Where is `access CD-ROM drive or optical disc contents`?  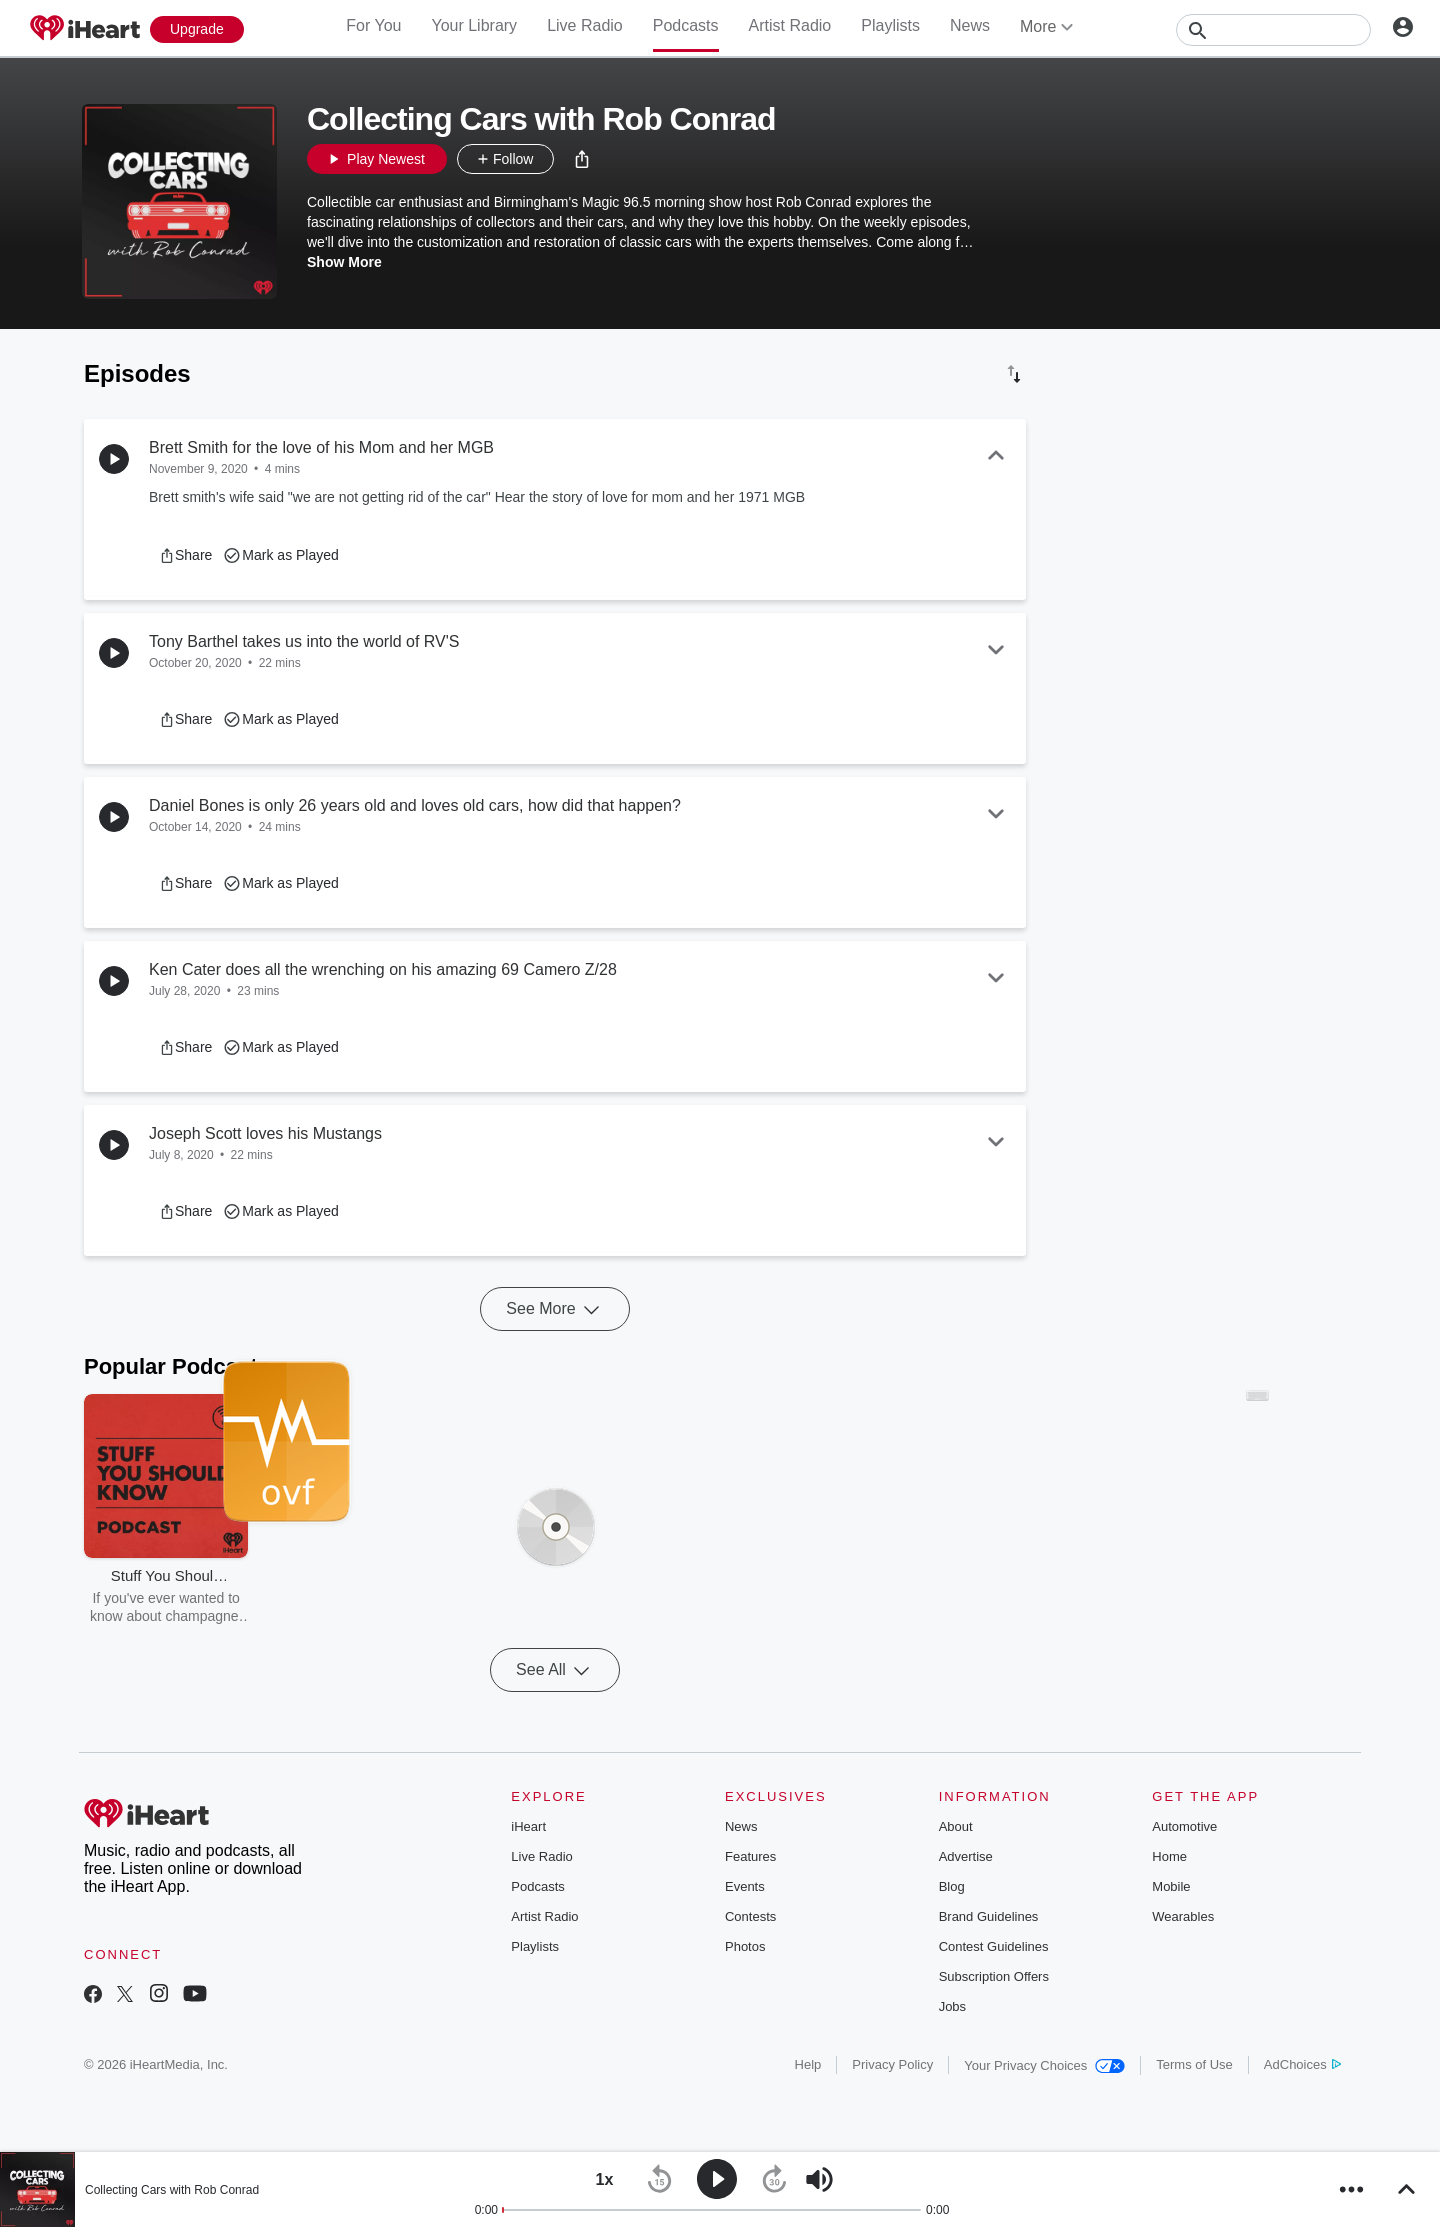 access CD-ROM drive or optical disc contents is located at coordinates (556, 1527).